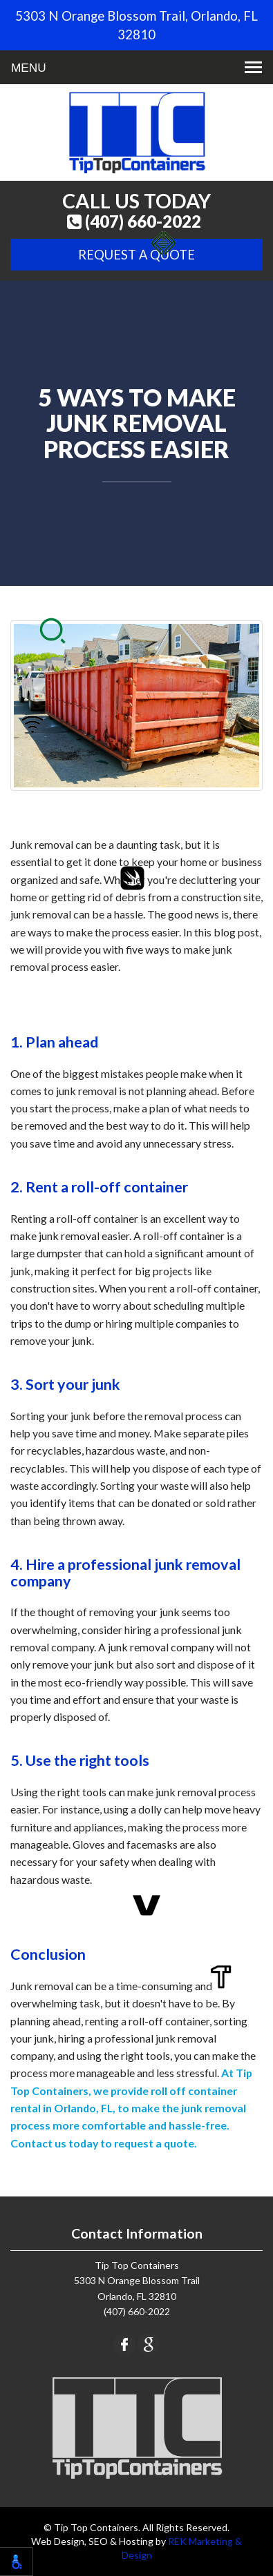  I want to click on indicates wireless network connection status, so click(32, 725).